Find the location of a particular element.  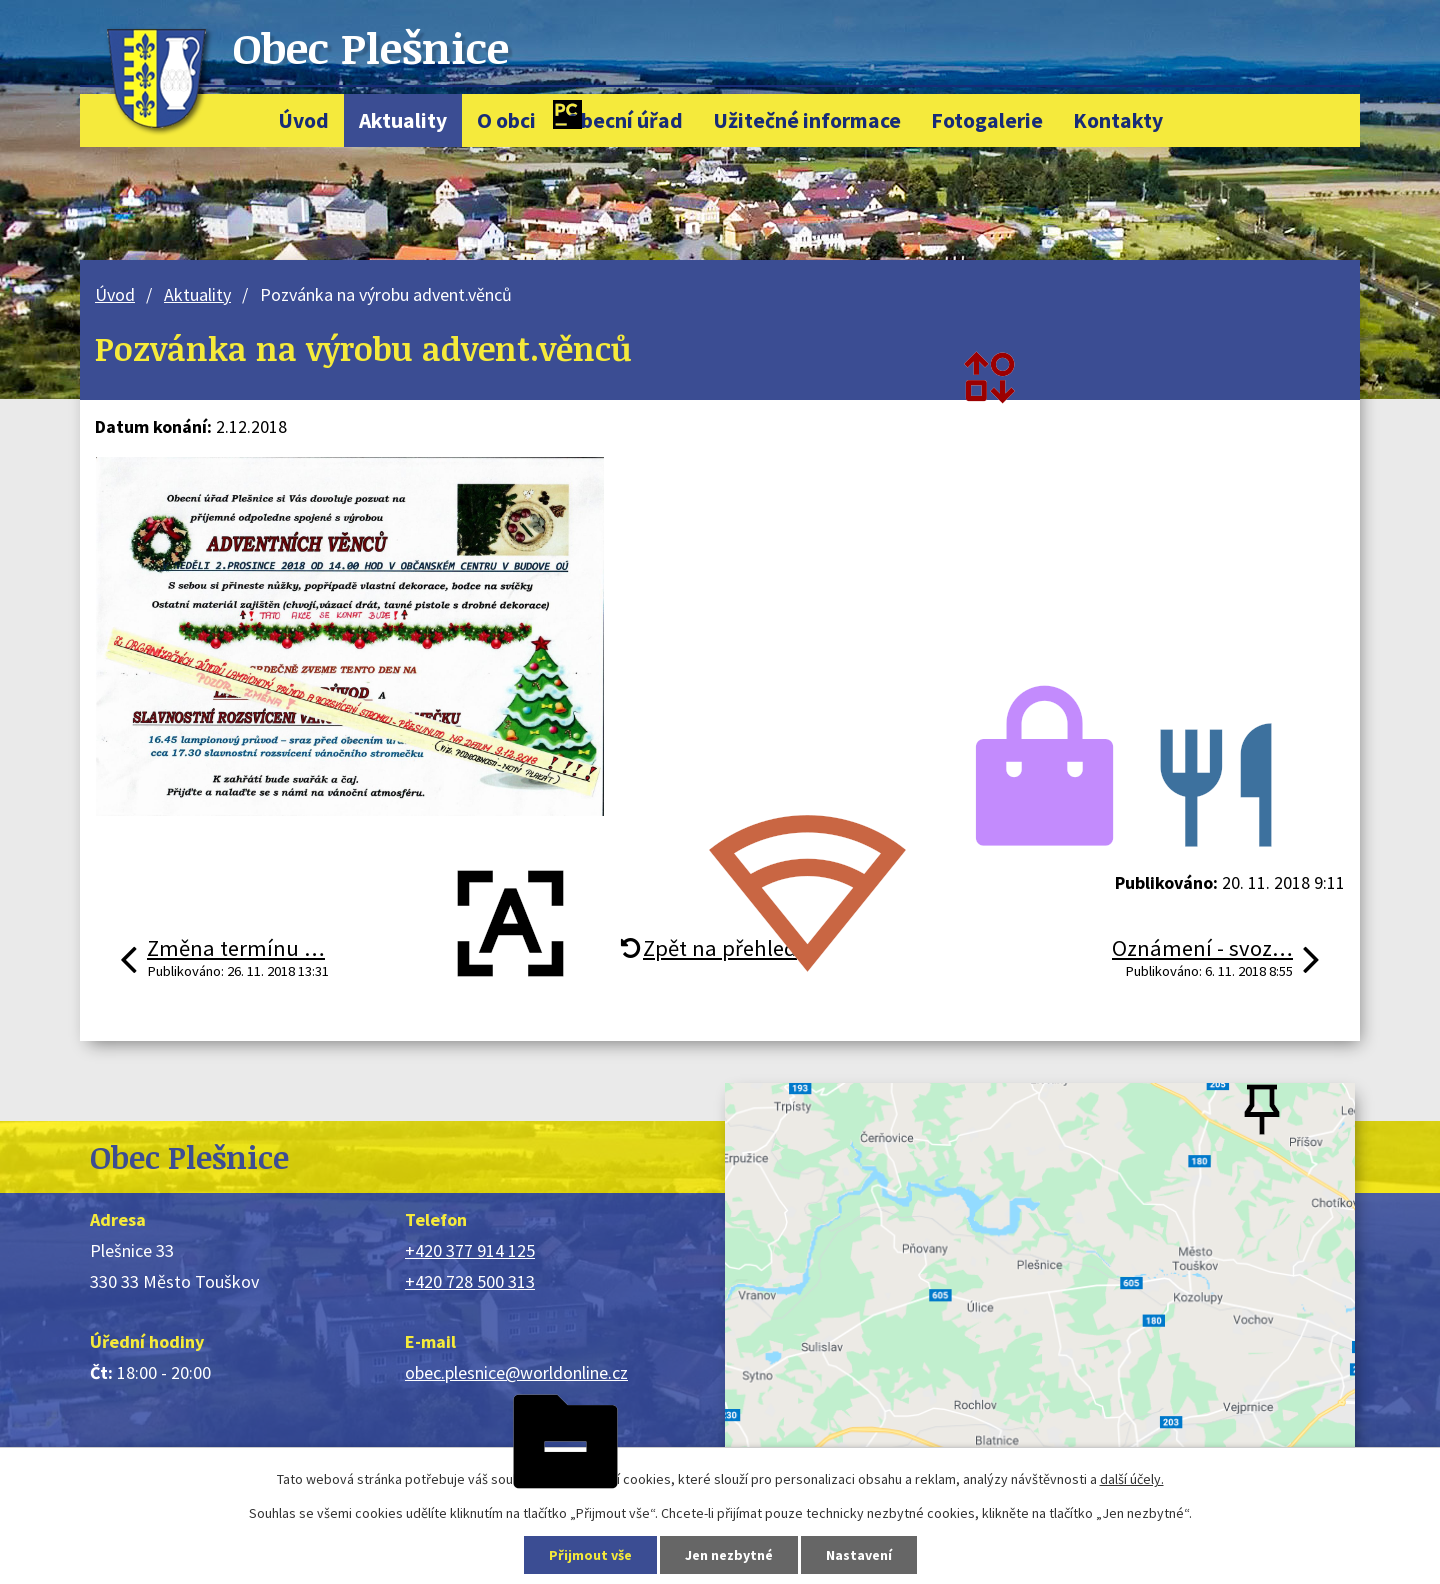

view your shopping bag is located at coordinates (1044, 769).